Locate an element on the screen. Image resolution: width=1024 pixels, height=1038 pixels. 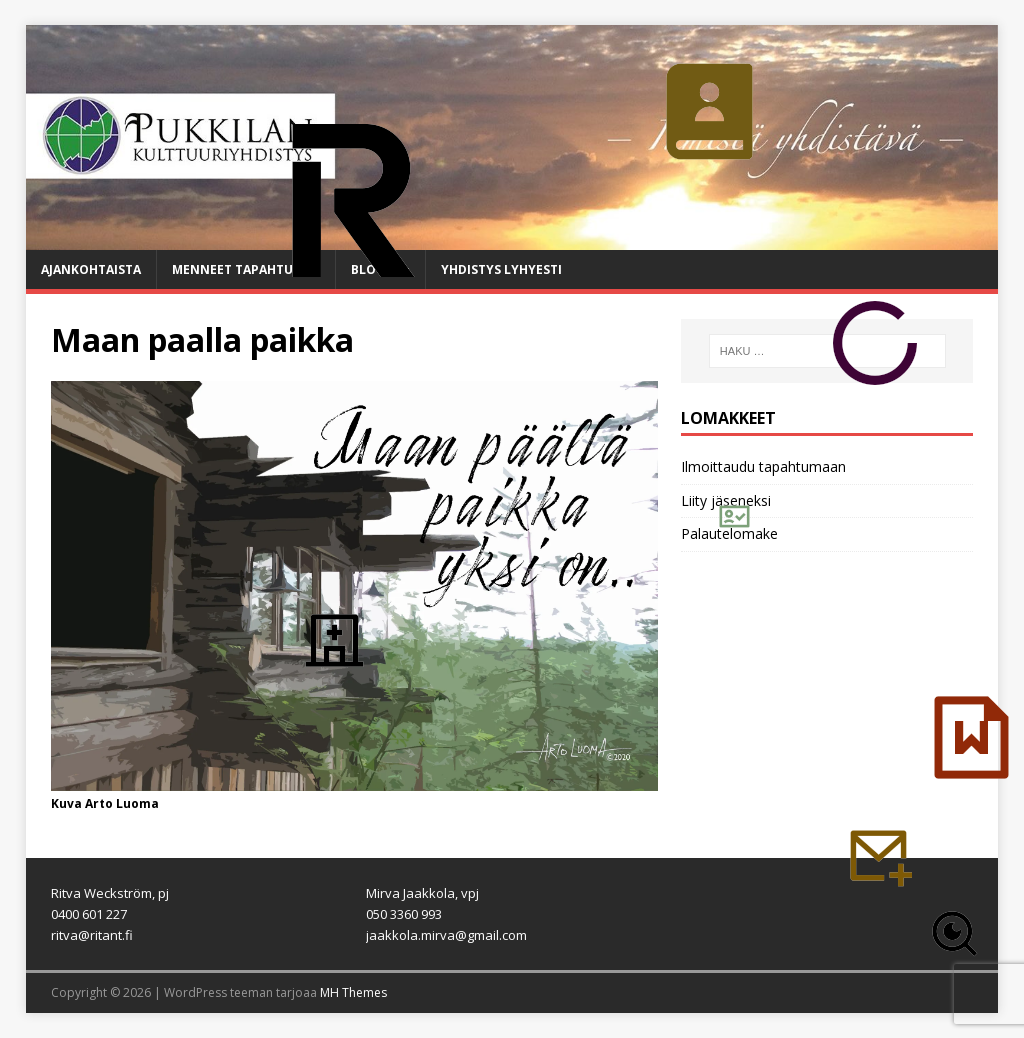
compose a new email is located at coordinates (878, 855).